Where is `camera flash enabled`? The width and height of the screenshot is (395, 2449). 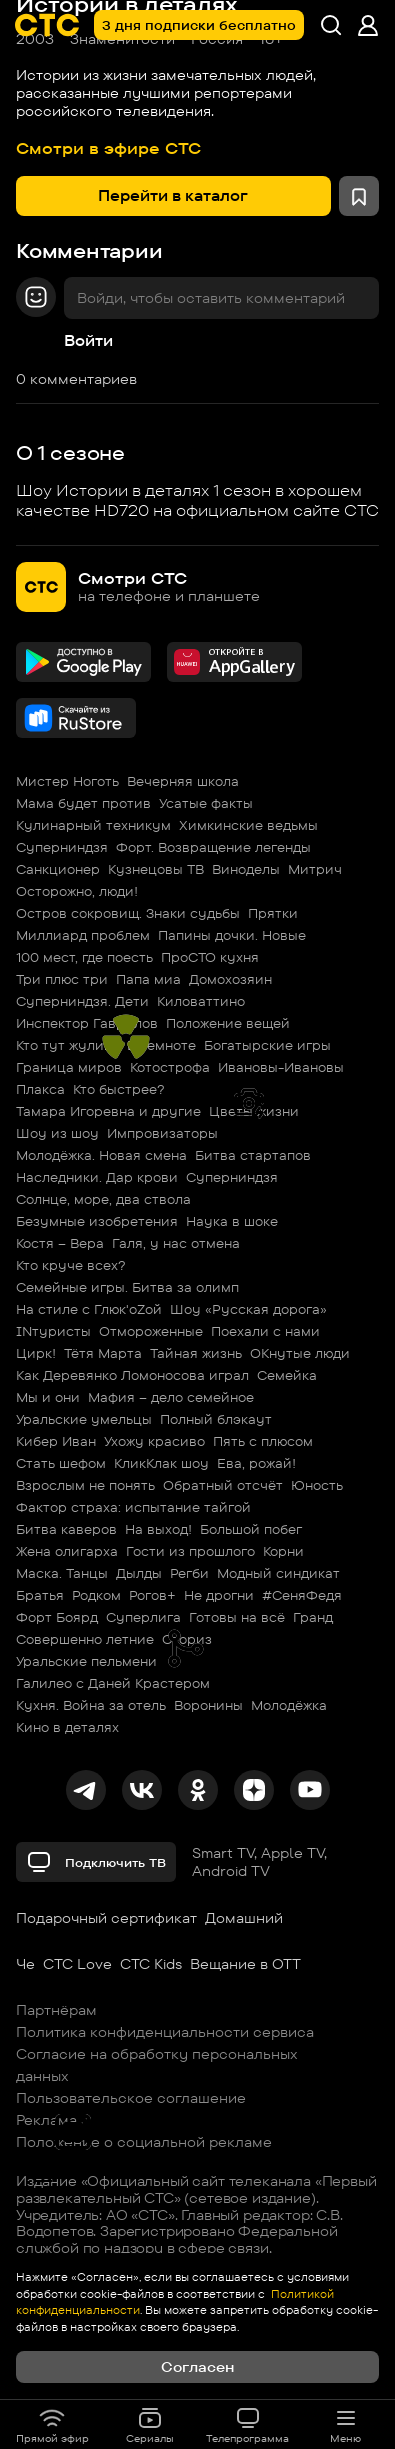
camera flash enabled is located at coordinates (249, 1102).